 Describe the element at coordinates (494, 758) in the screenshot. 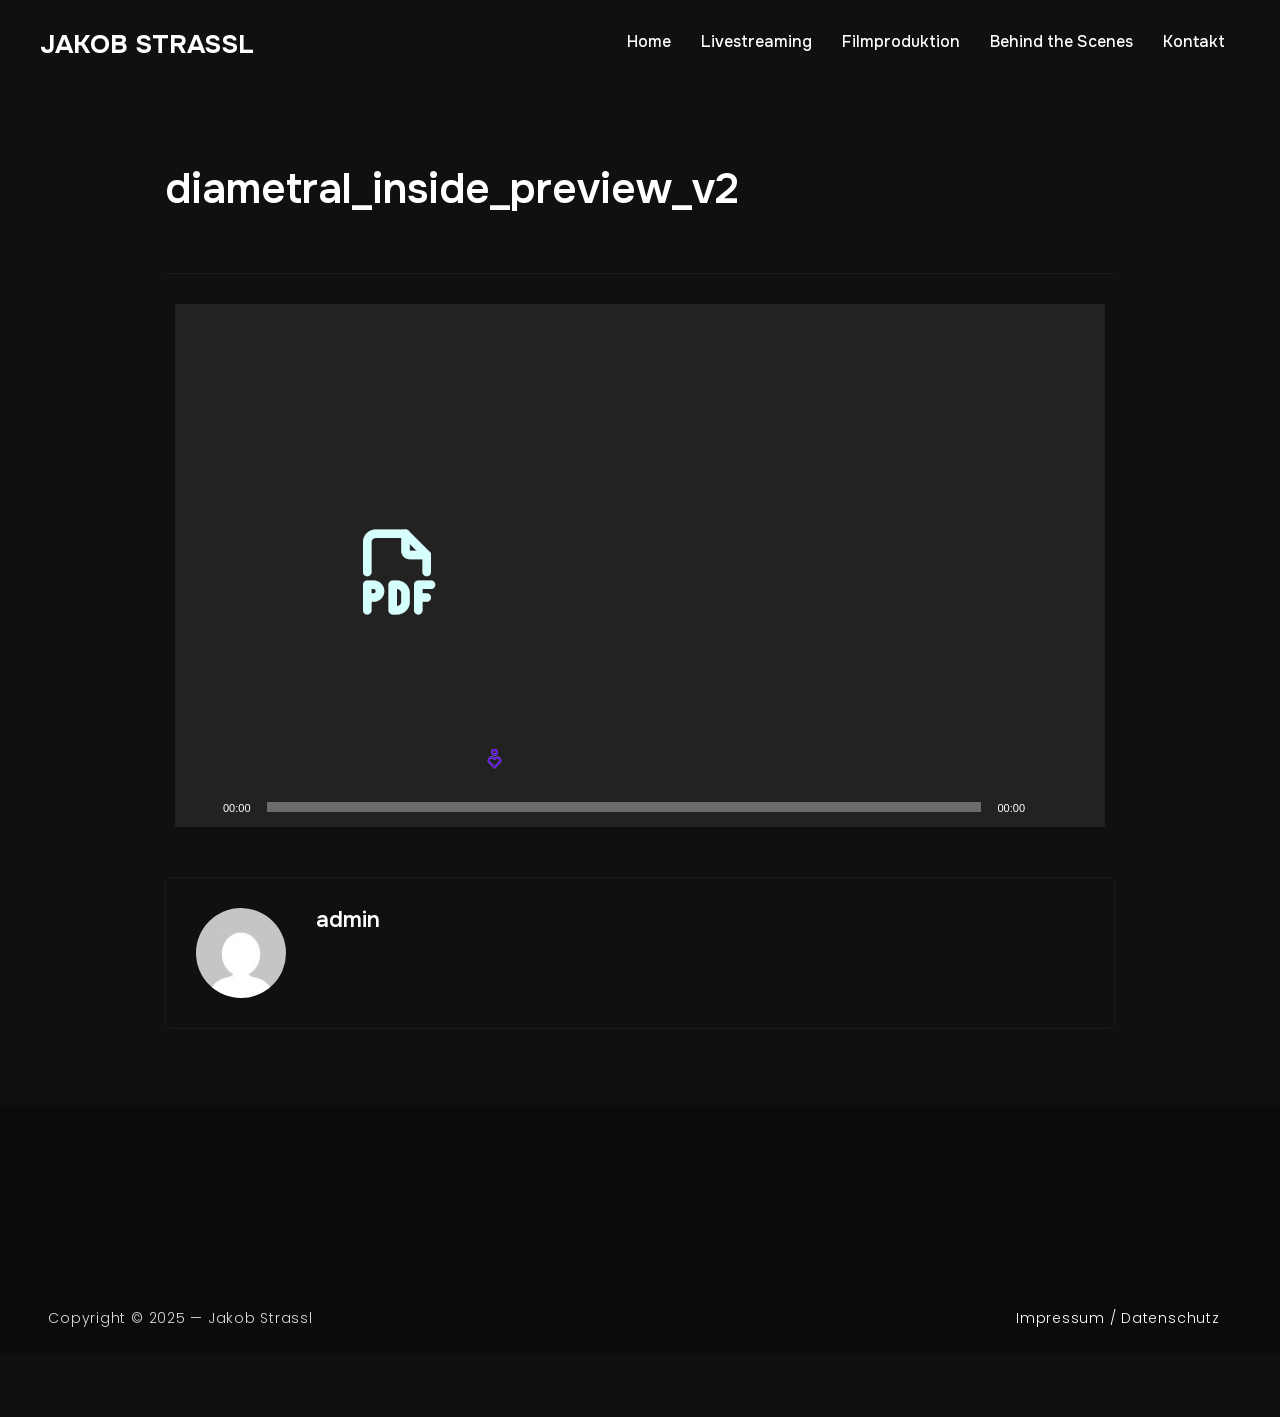

I see `show empathy or emotional support features` at that location.